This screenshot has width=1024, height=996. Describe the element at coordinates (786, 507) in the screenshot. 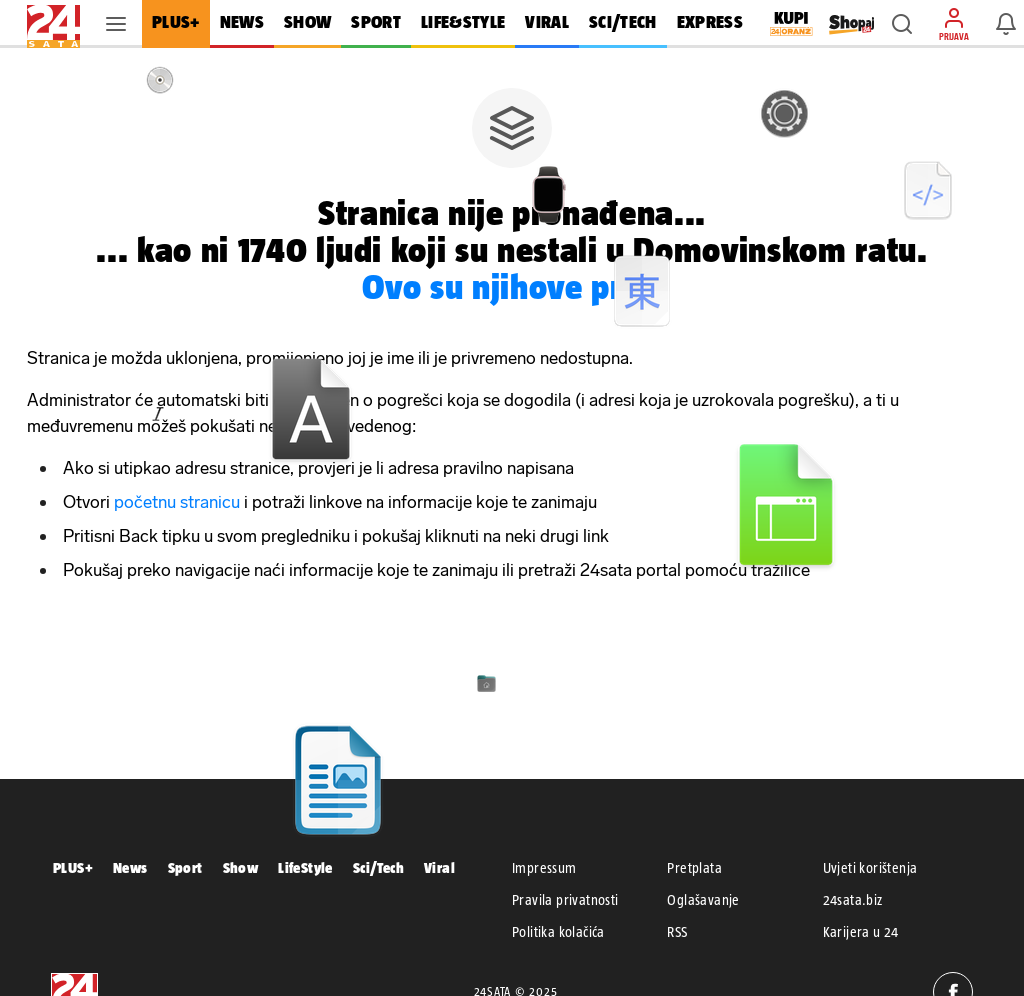

I see `a QML source code file` at that location.